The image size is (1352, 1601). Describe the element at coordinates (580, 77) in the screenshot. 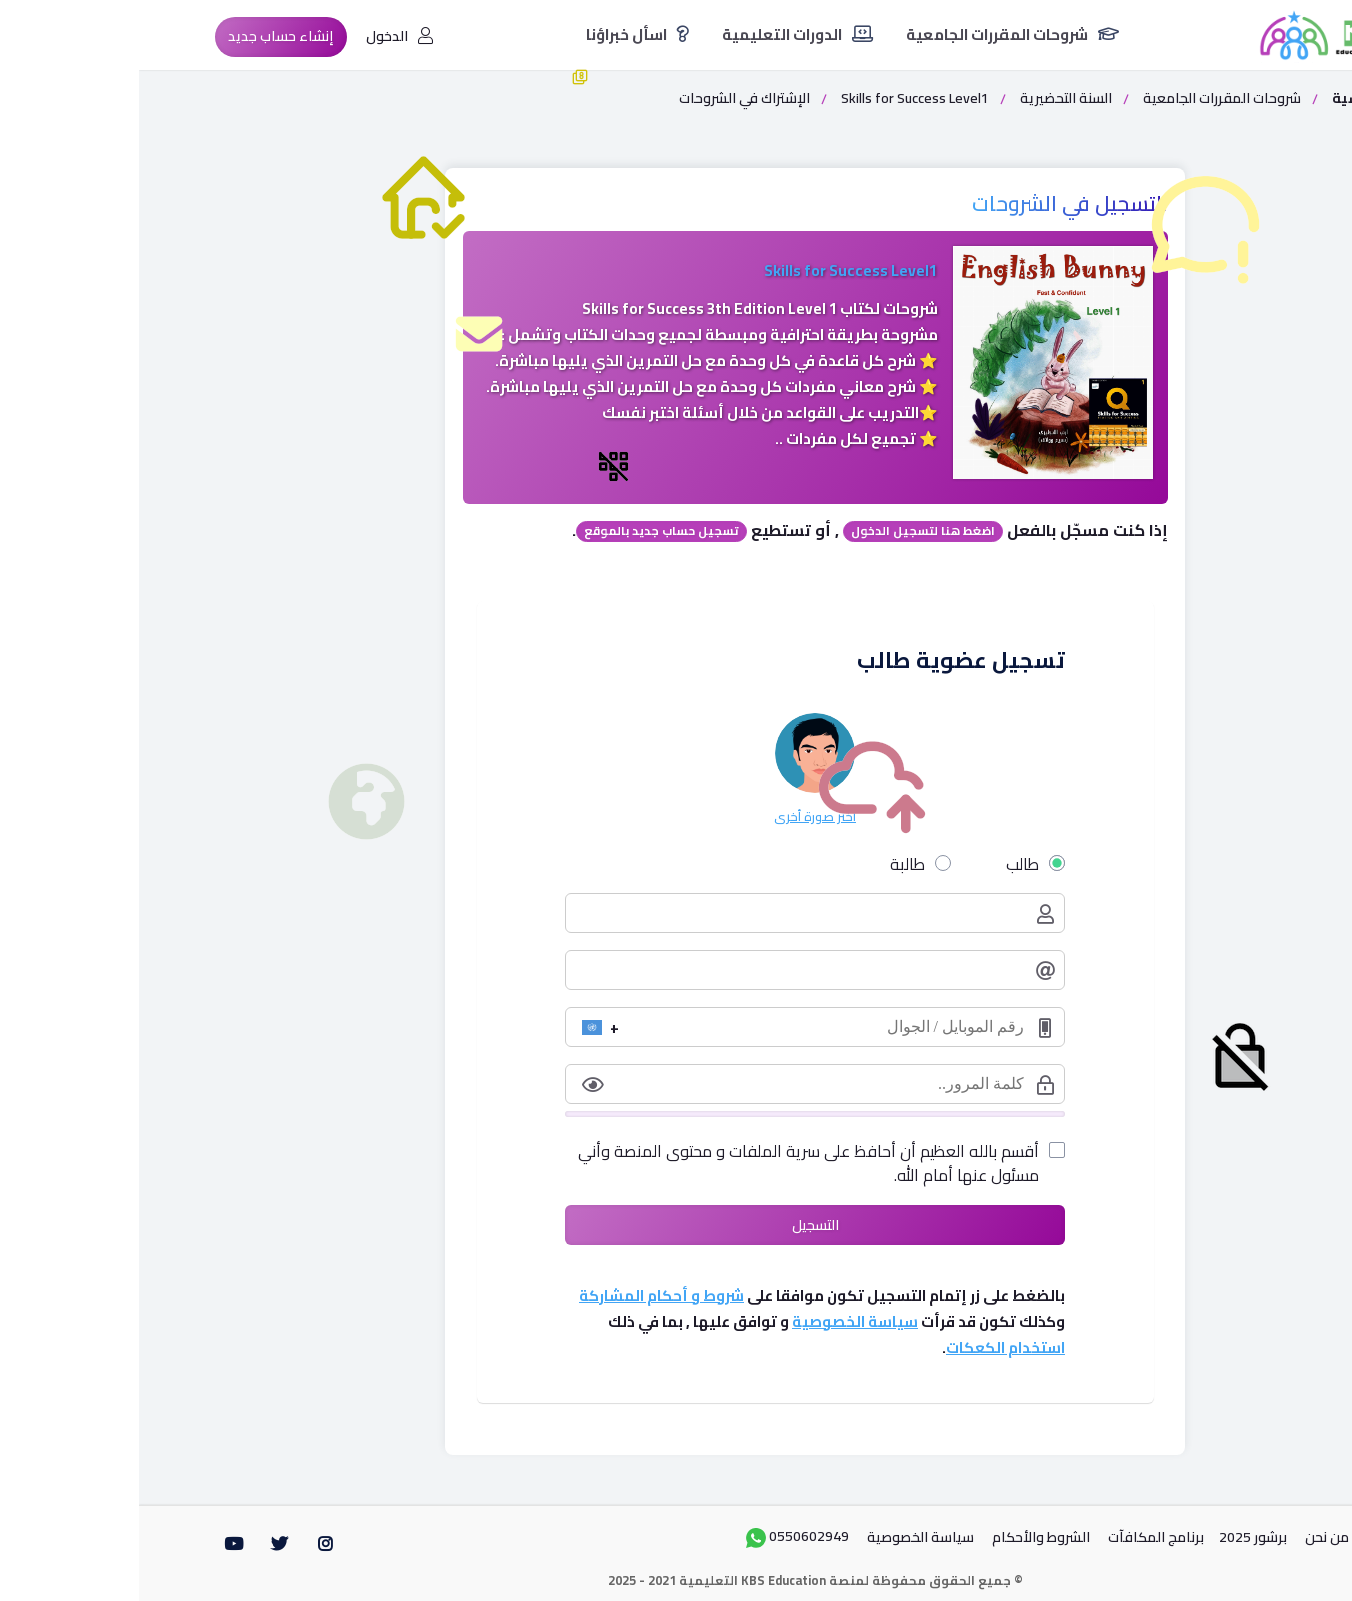

I see `view item 8 in a collection` at that location.